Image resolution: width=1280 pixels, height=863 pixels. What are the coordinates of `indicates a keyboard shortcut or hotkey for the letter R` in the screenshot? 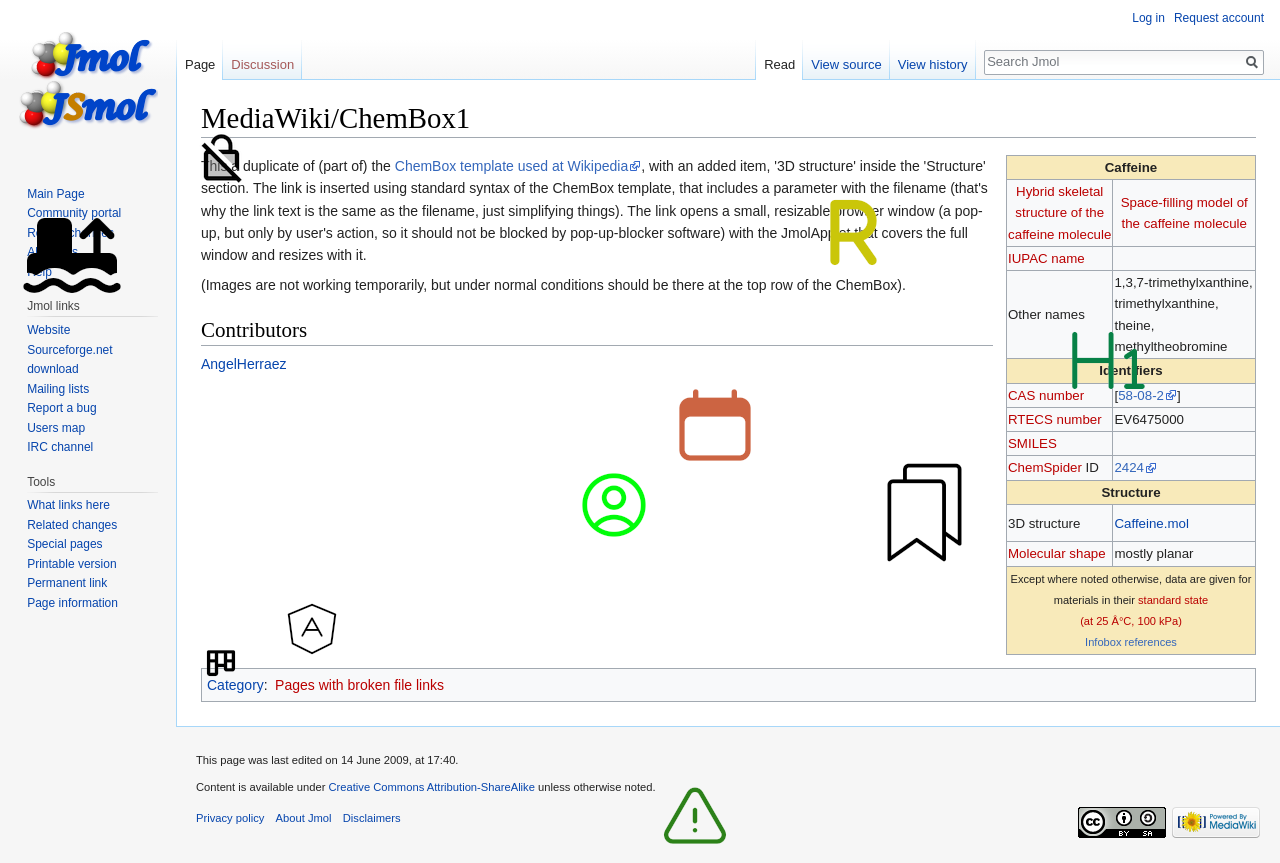 It's located at (853, 232).